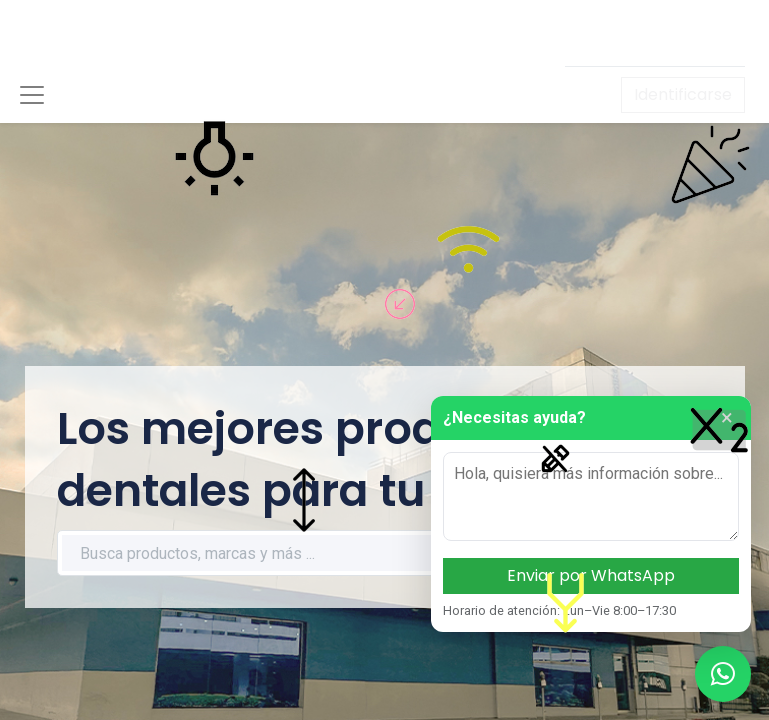  I want to click on editing is disabled or unavailable, so click(555, 459).